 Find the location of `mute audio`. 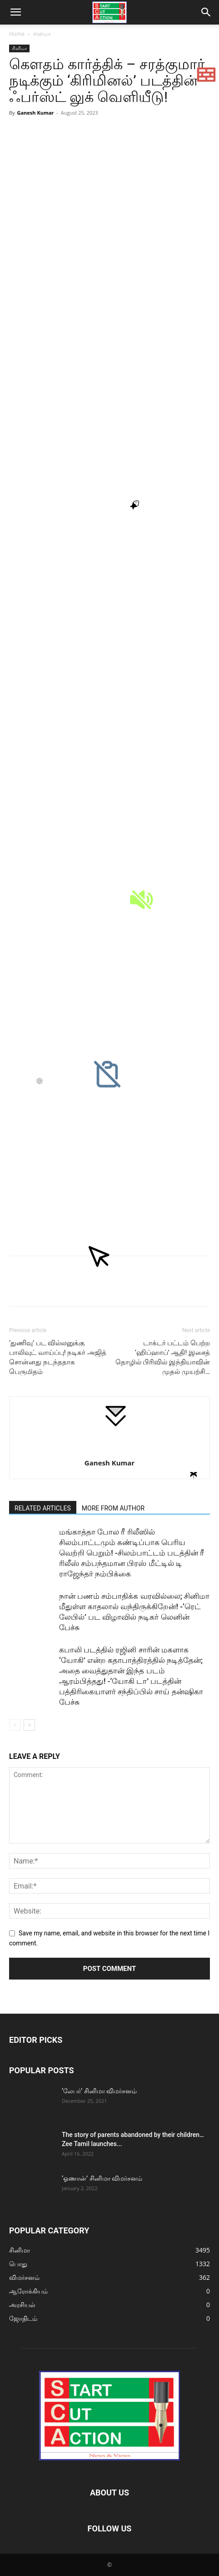

mute audio is located at coordinates (141, 899).